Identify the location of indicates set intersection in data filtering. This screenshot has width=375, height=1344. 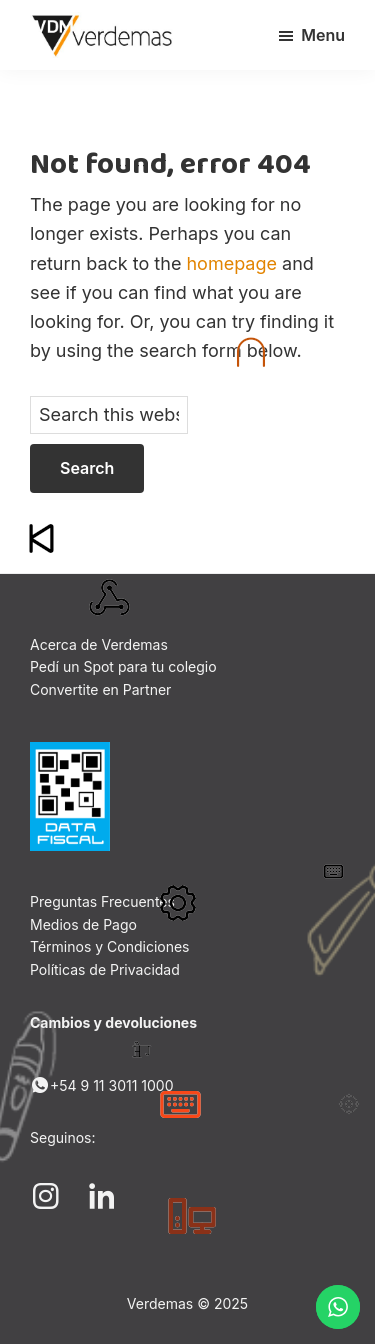
(251, 353).